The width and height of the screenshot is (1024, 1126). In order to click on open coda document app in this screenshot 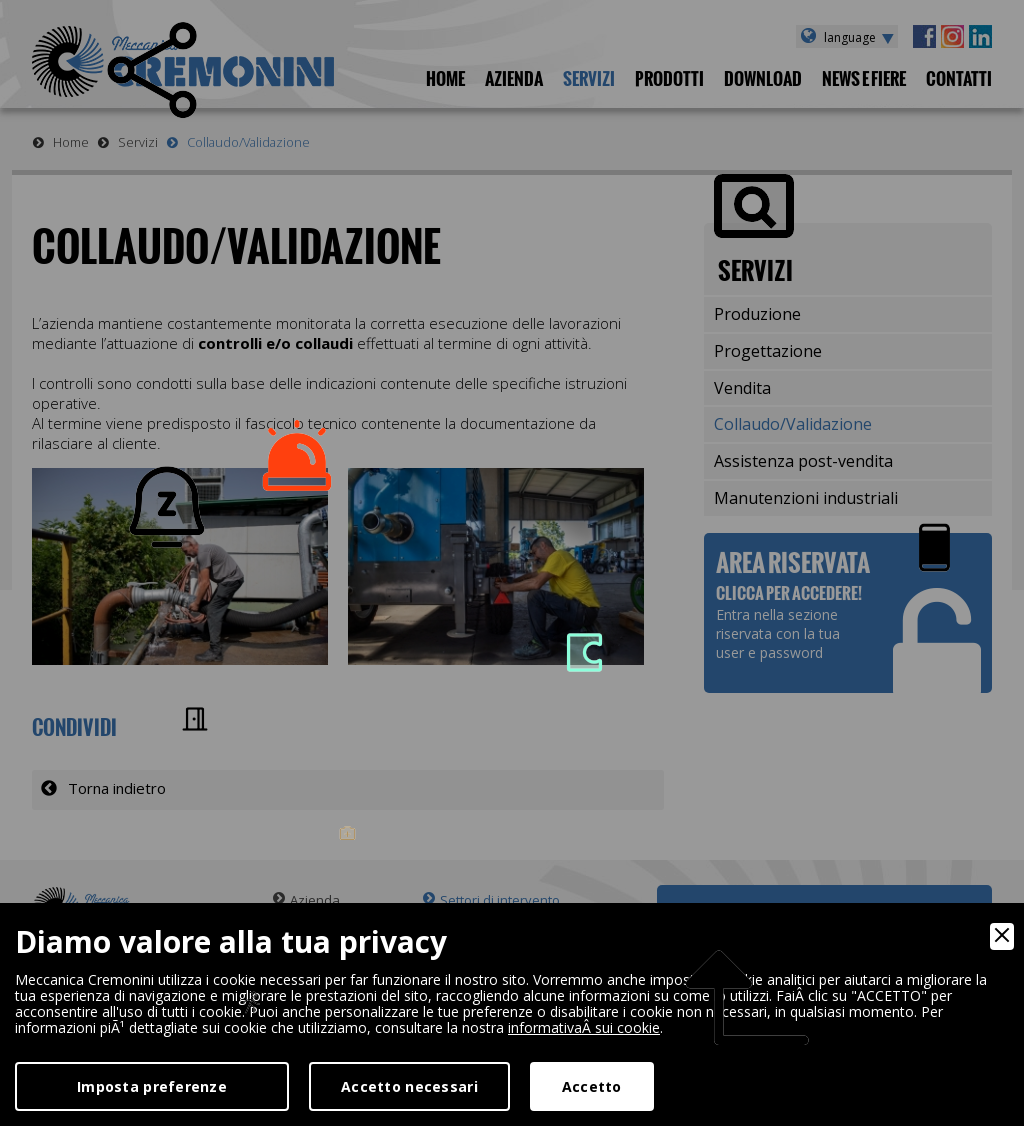, I will do `click(584, 652)`.